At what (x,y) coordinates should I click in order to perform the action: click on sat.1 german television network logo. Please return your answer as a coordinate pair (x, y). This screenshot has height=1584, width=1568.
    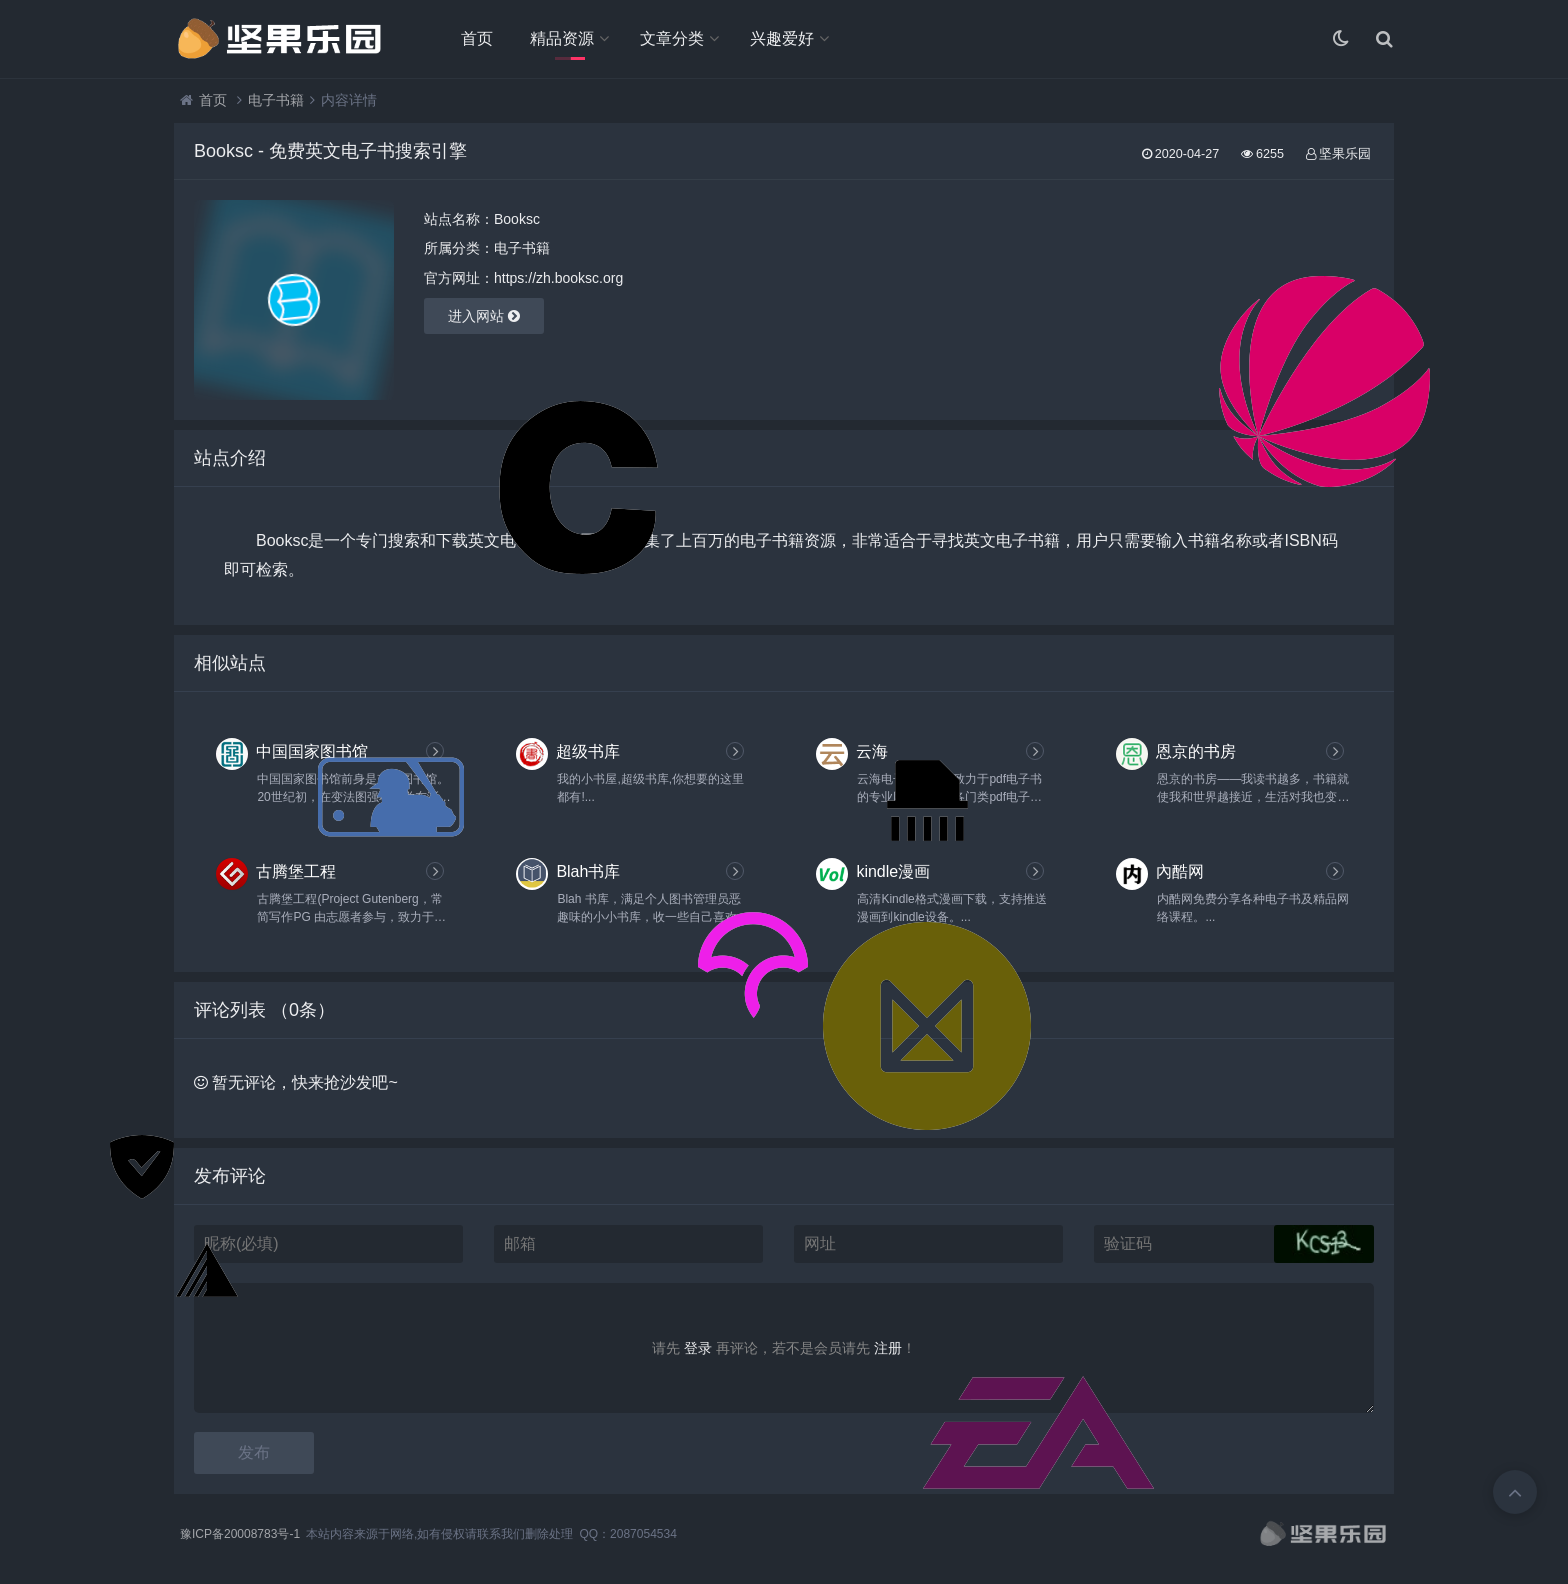
    Looking at the image, I should click on (1324, 381).